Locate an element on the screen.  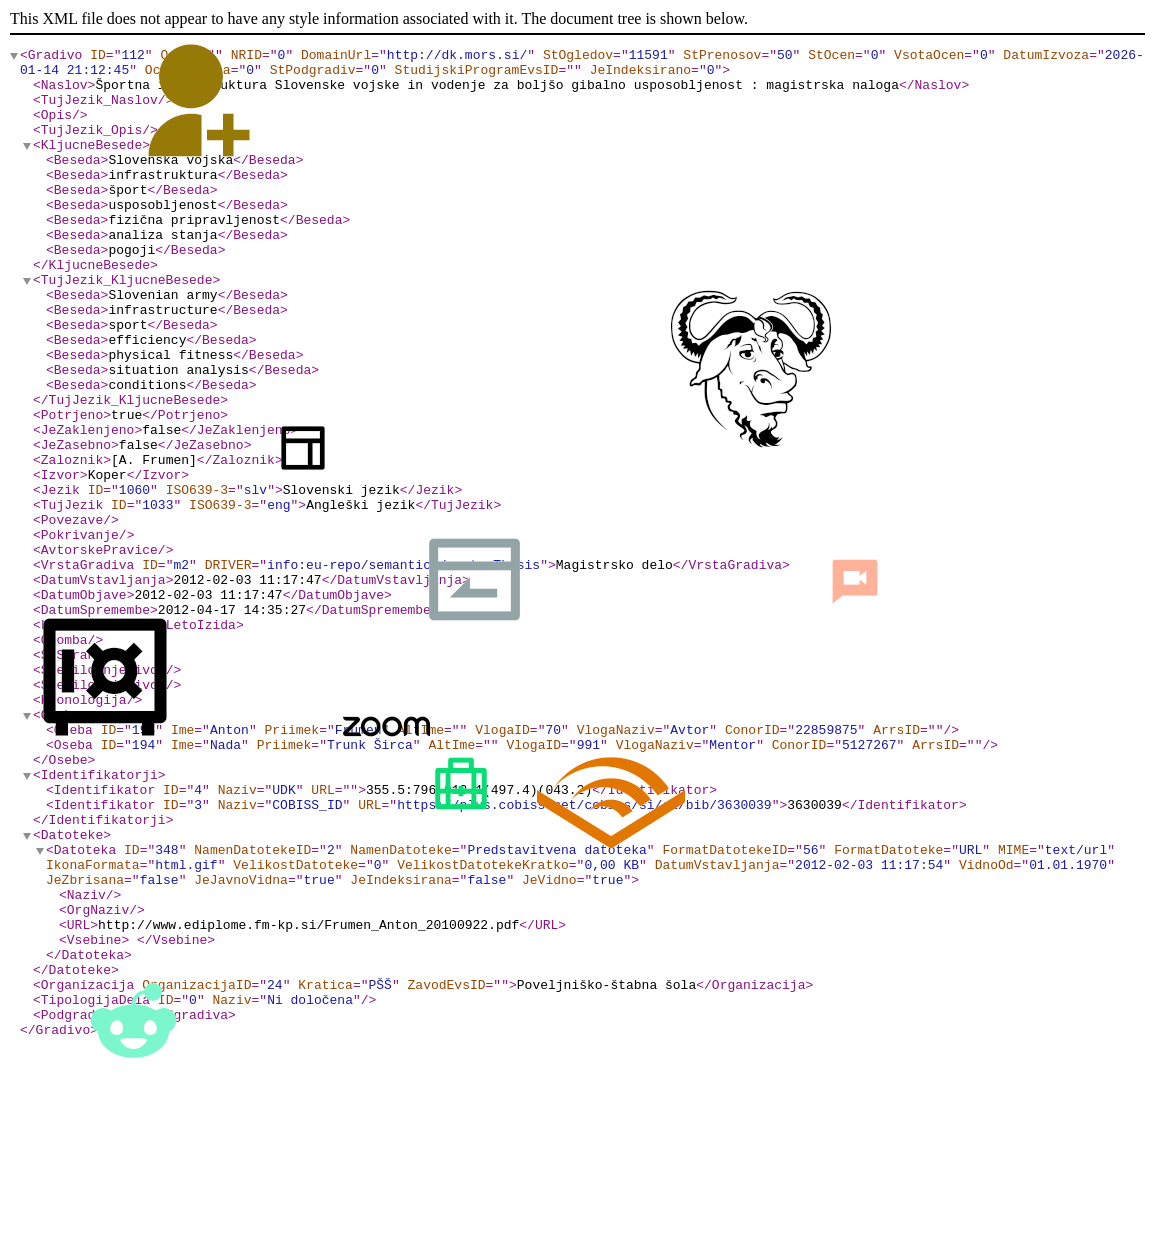
gnu project logo is located at coordinates (751, 369).